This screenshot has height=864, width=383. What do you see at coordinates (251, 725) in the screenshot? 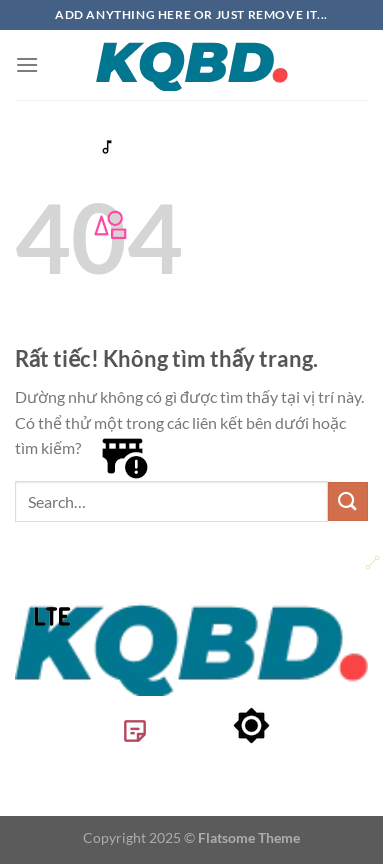
I see `adjust screen brightness settings` at bounding box center [251, 725].